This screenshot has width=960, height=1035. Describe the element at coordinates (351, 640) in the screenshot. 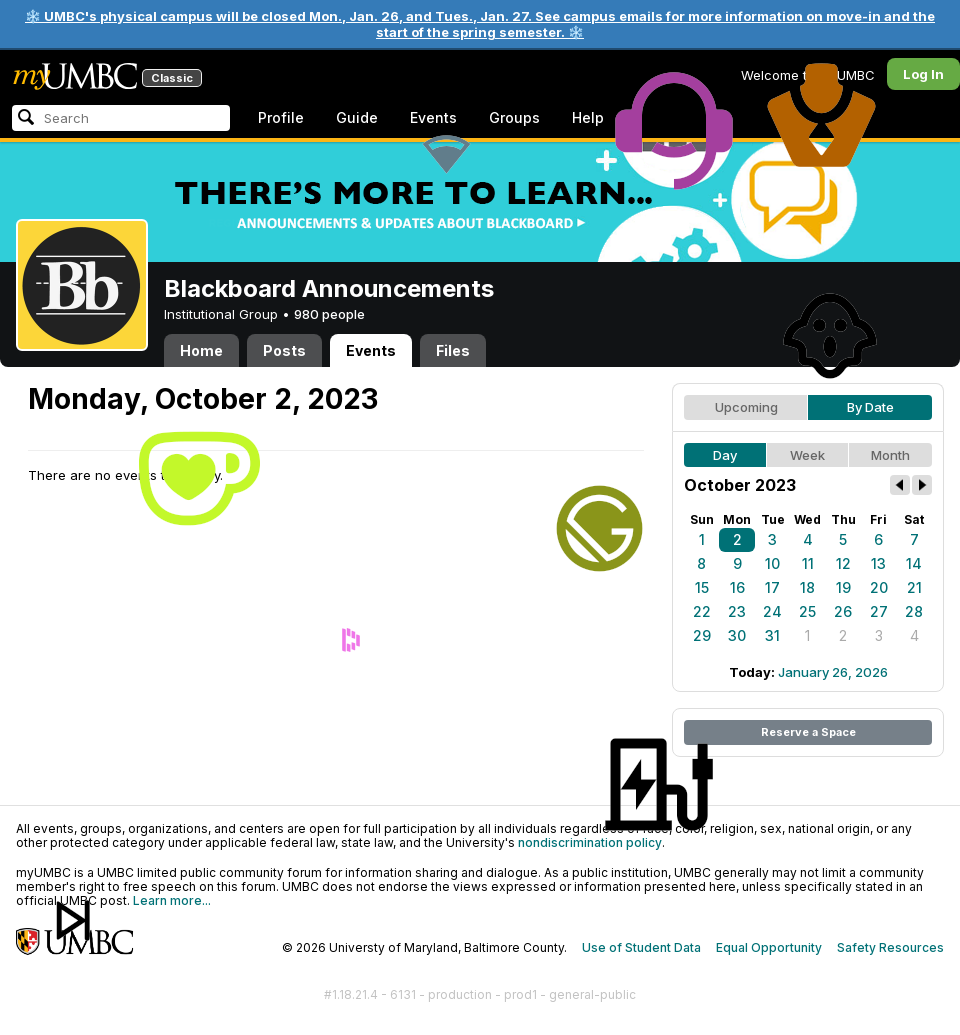

I see `open dashlane password manager` at that location.